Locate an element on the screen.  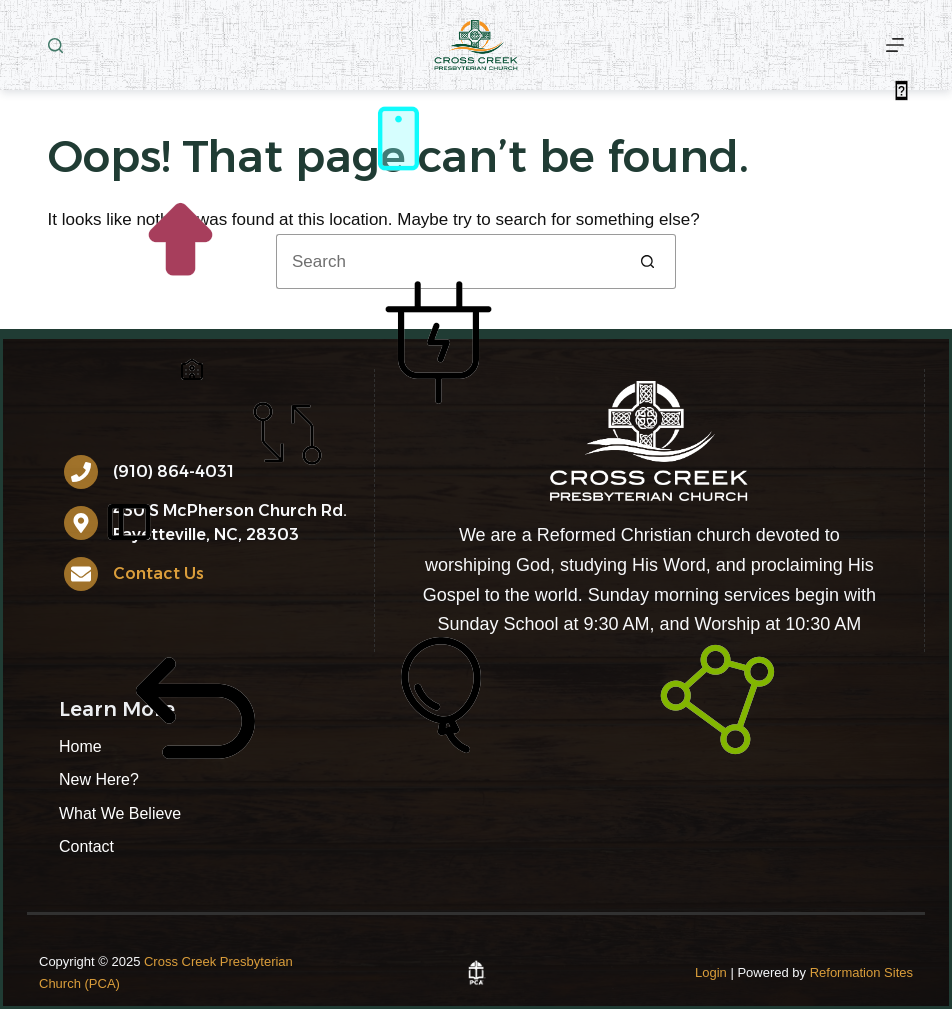
access educational institution or campus information is located at coordinates (192, 370).